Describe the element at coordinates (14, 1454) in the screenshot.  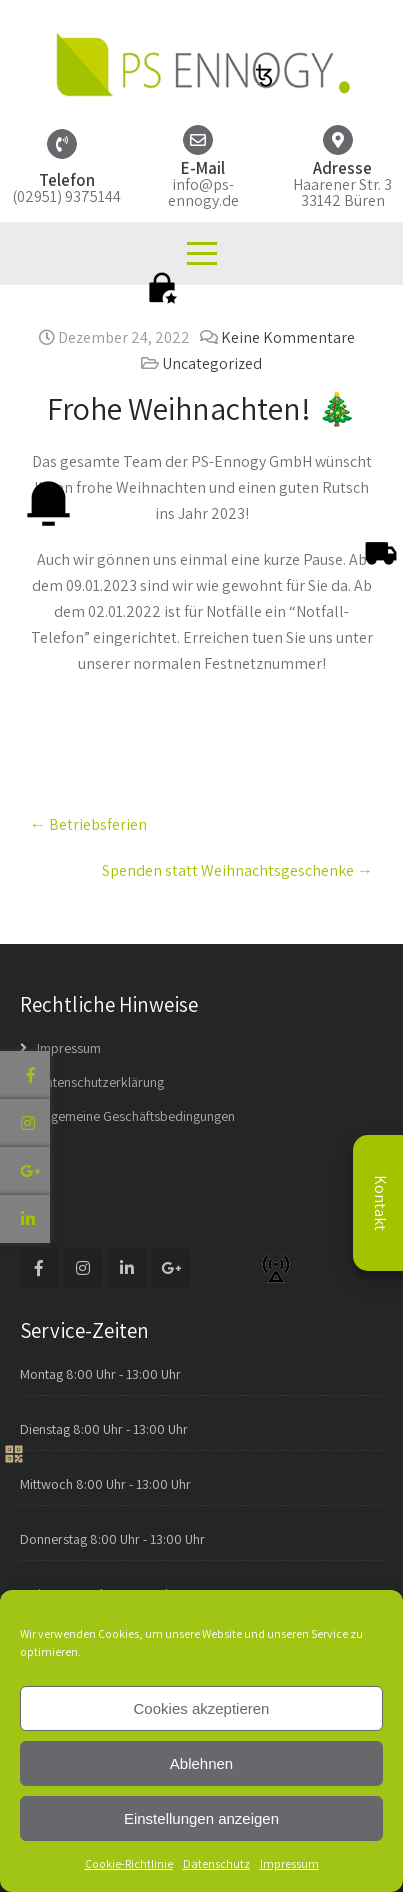
I see `scan or generate a QR code` at that location.